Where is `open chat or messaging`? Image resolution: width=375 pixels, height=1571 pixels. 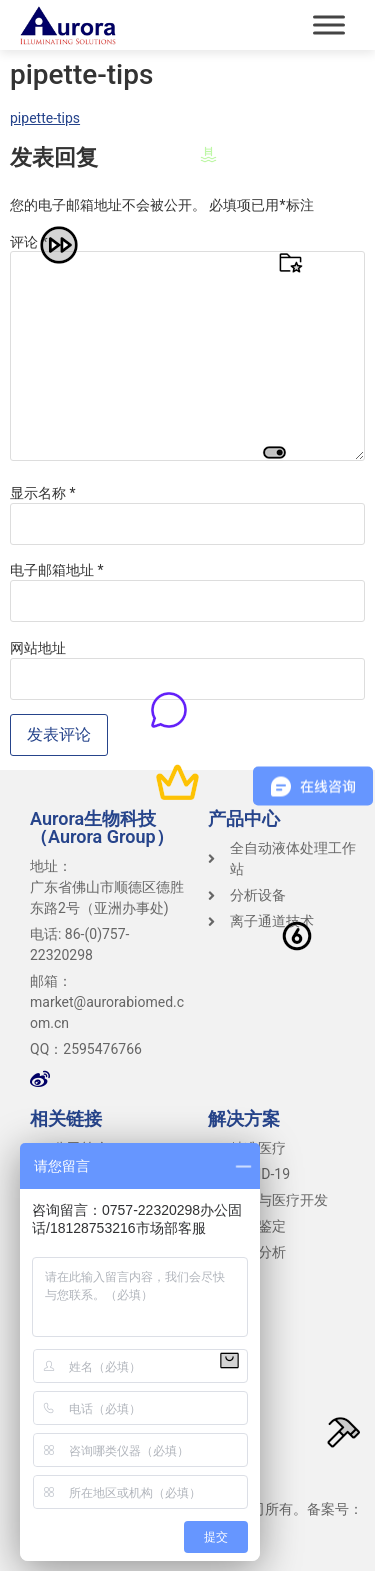
open chat or messaging is located at coordinates (169, 710).